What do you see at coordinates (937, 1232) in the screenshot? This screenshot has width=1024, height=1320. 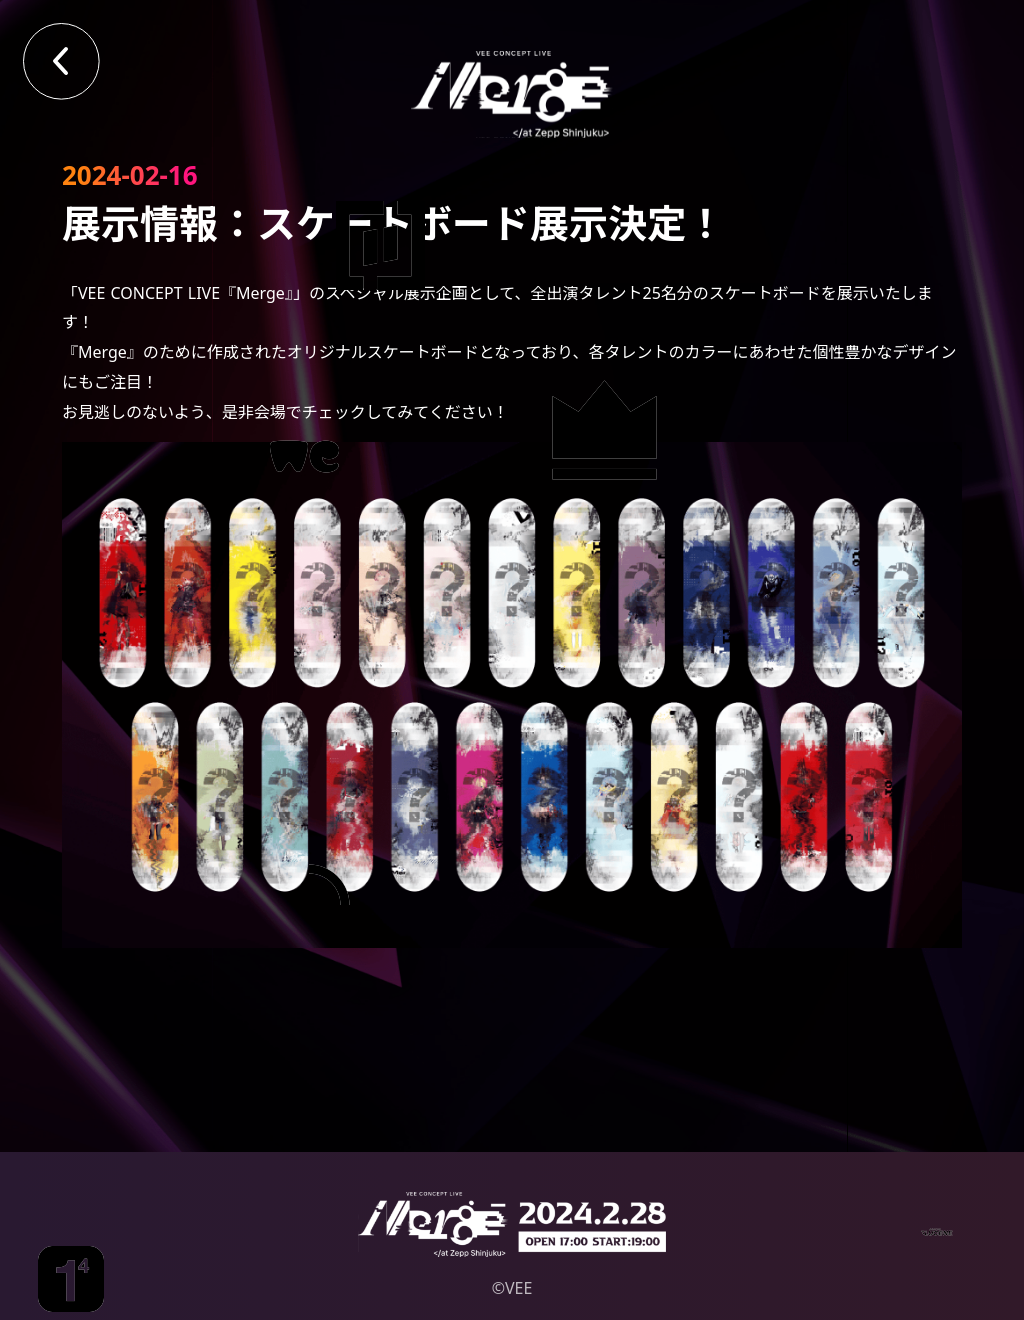 I see `apache lucene search library logo` at bounding box center [937, 1232].